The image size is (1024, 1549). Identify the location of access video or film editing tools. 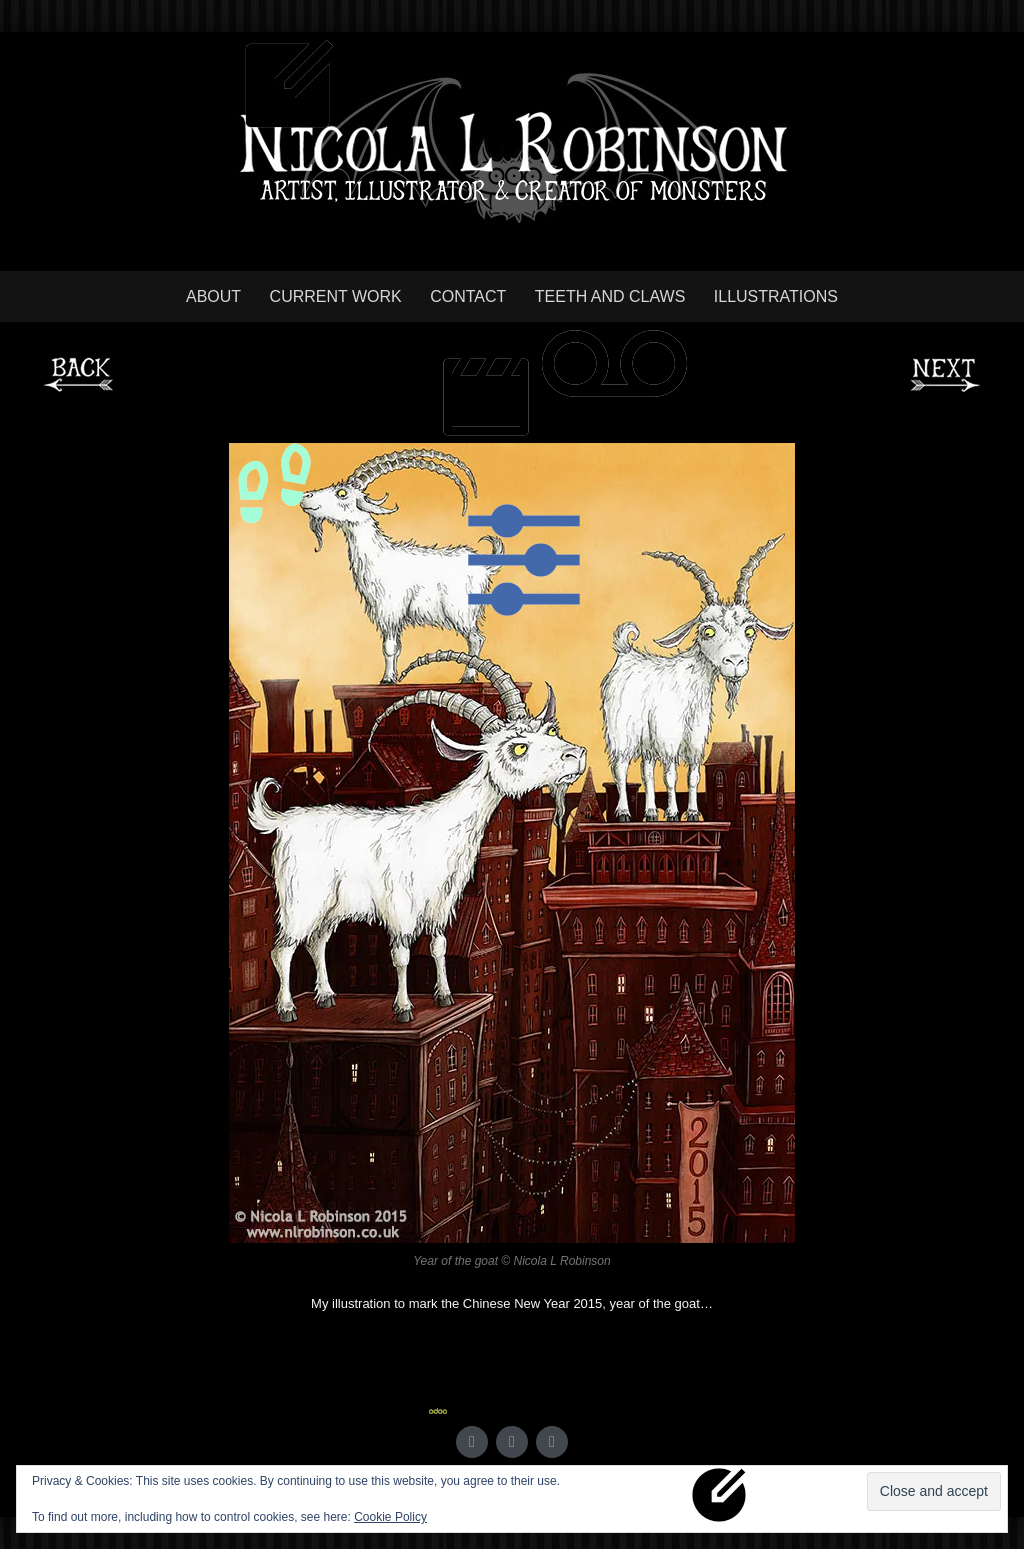
(486, 397).